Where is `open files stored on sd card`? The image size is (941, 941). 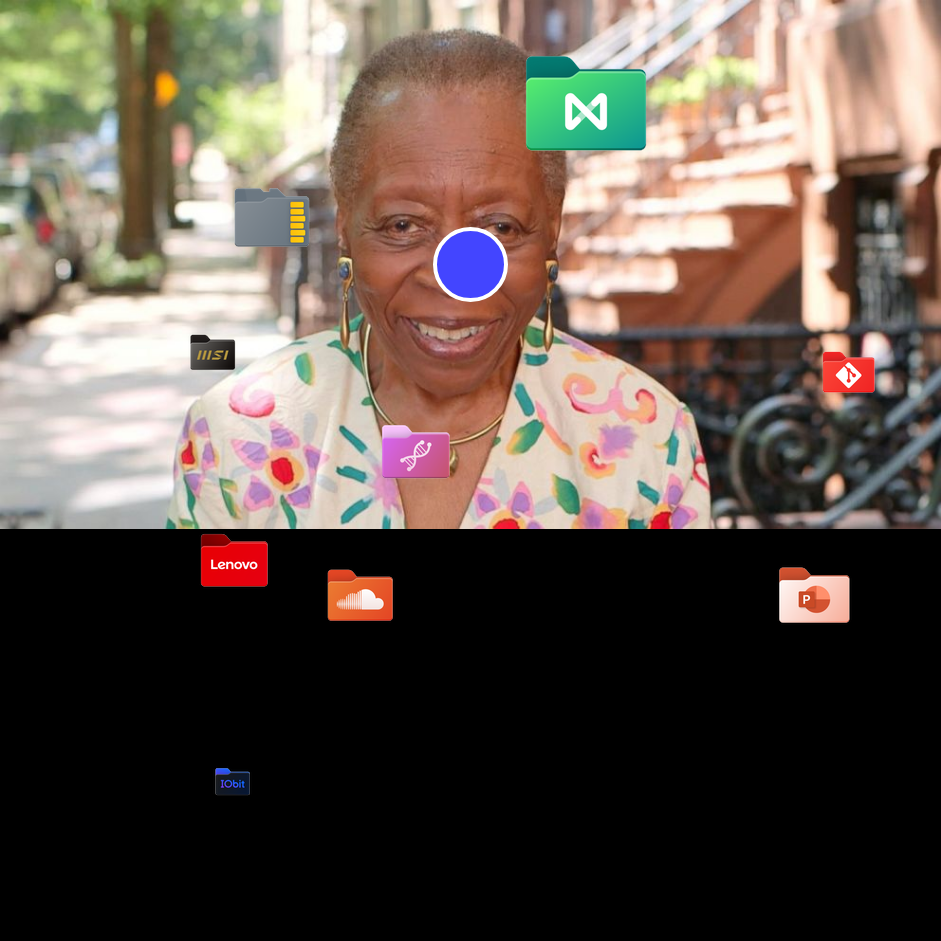 open files stored on sd card is located at coordinates (271, 219).